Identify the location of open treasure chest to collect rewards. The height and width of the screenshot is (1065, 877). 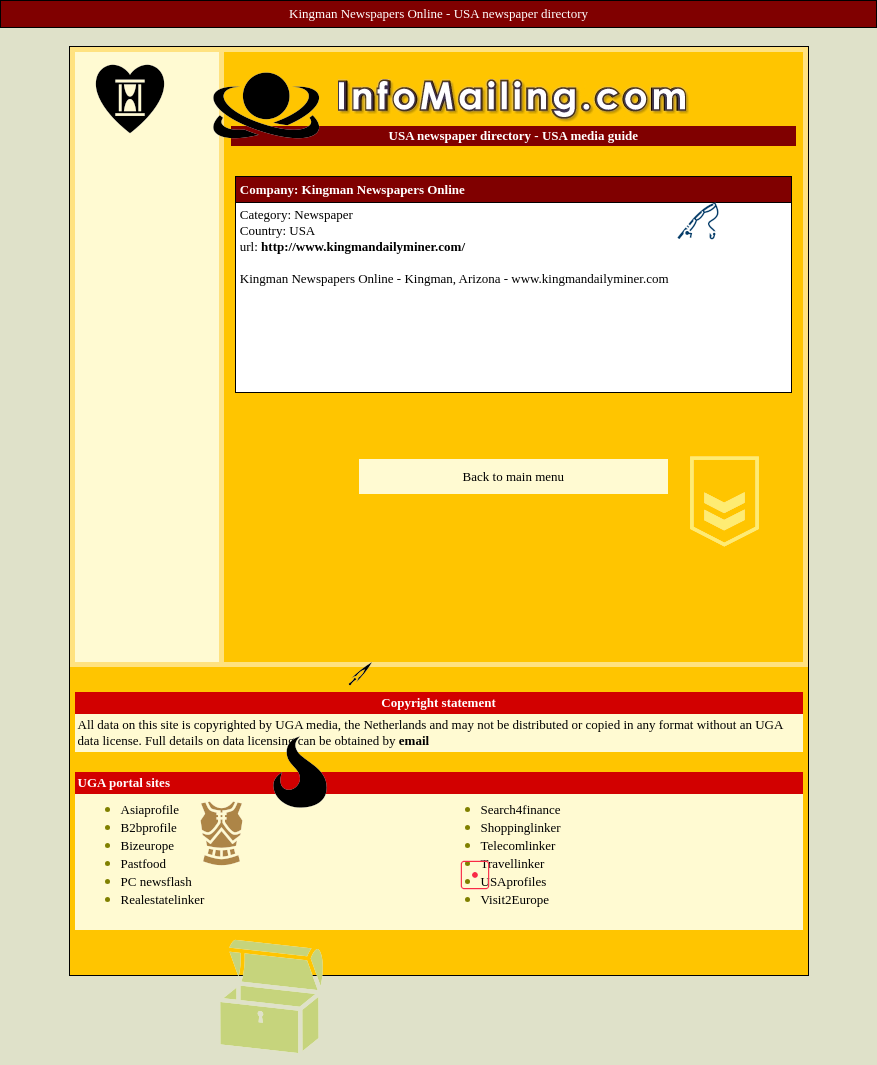
(271, 996).